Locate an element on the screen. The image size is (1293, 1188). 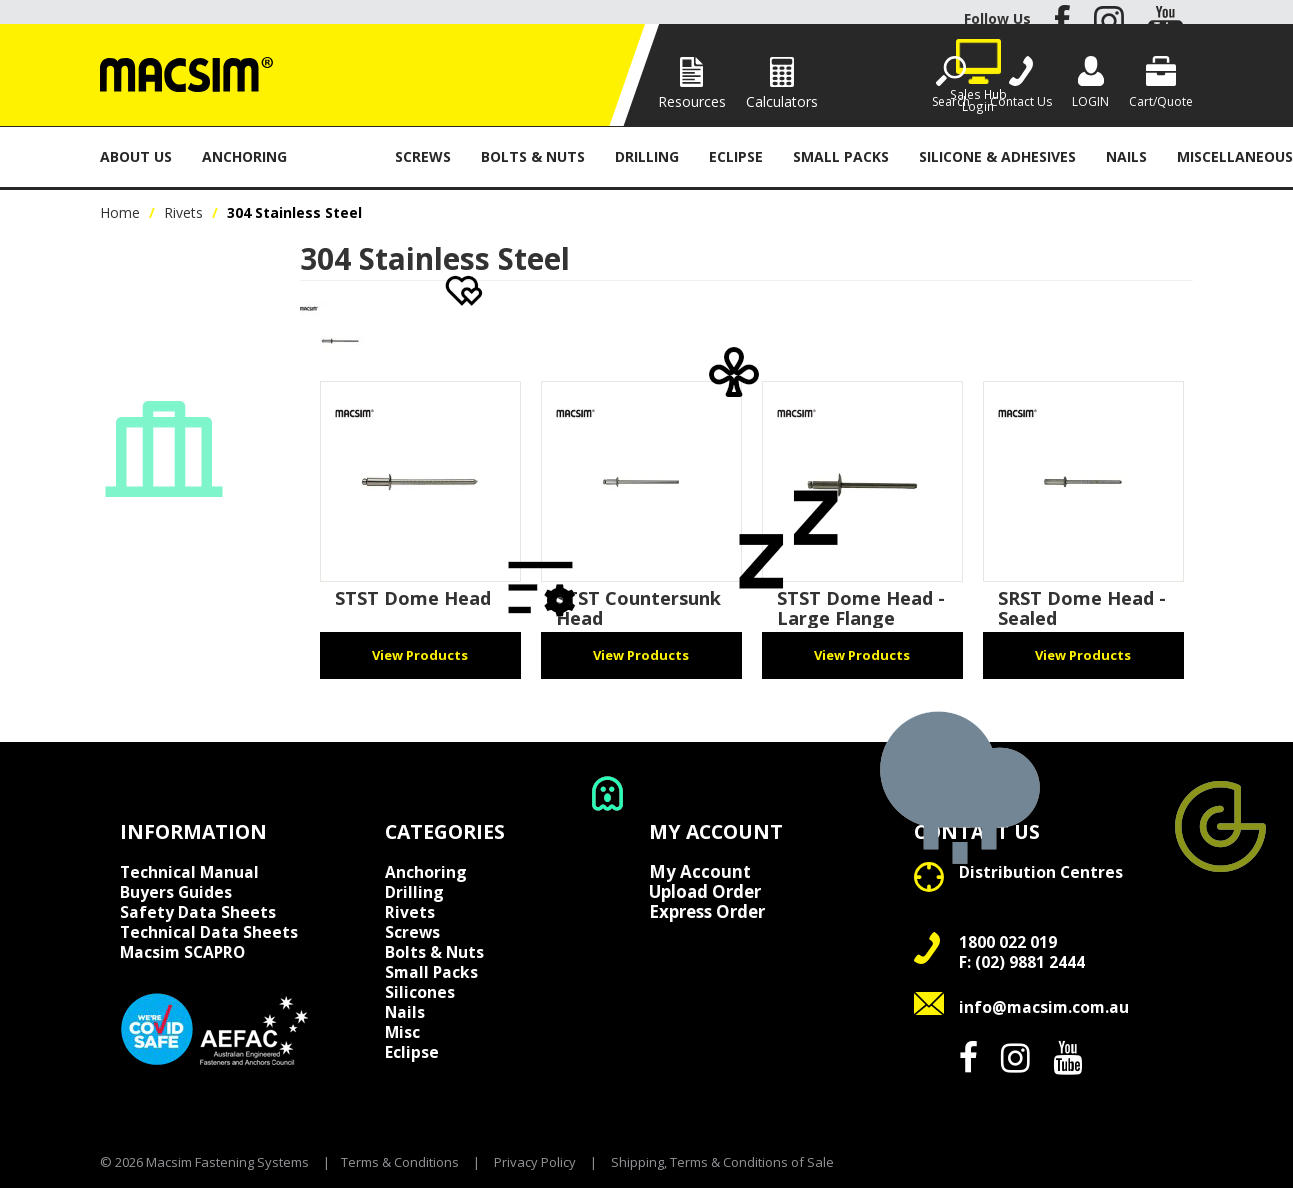
represents the clubs suit in a card or poker game is located at coordinates (734, 372).